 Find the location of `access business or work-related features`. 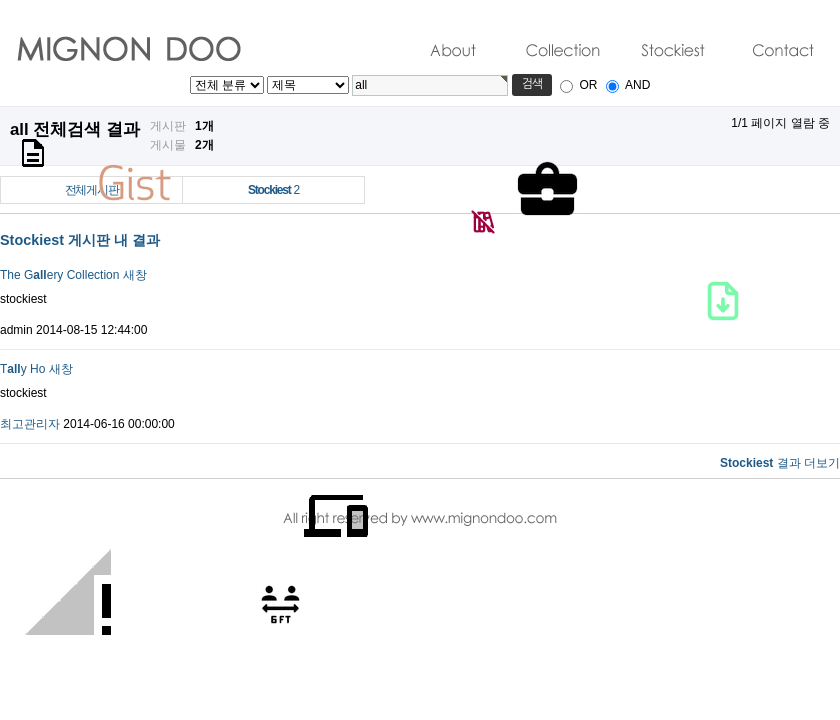

access business or work-related features is located at coordinates (547, 188).